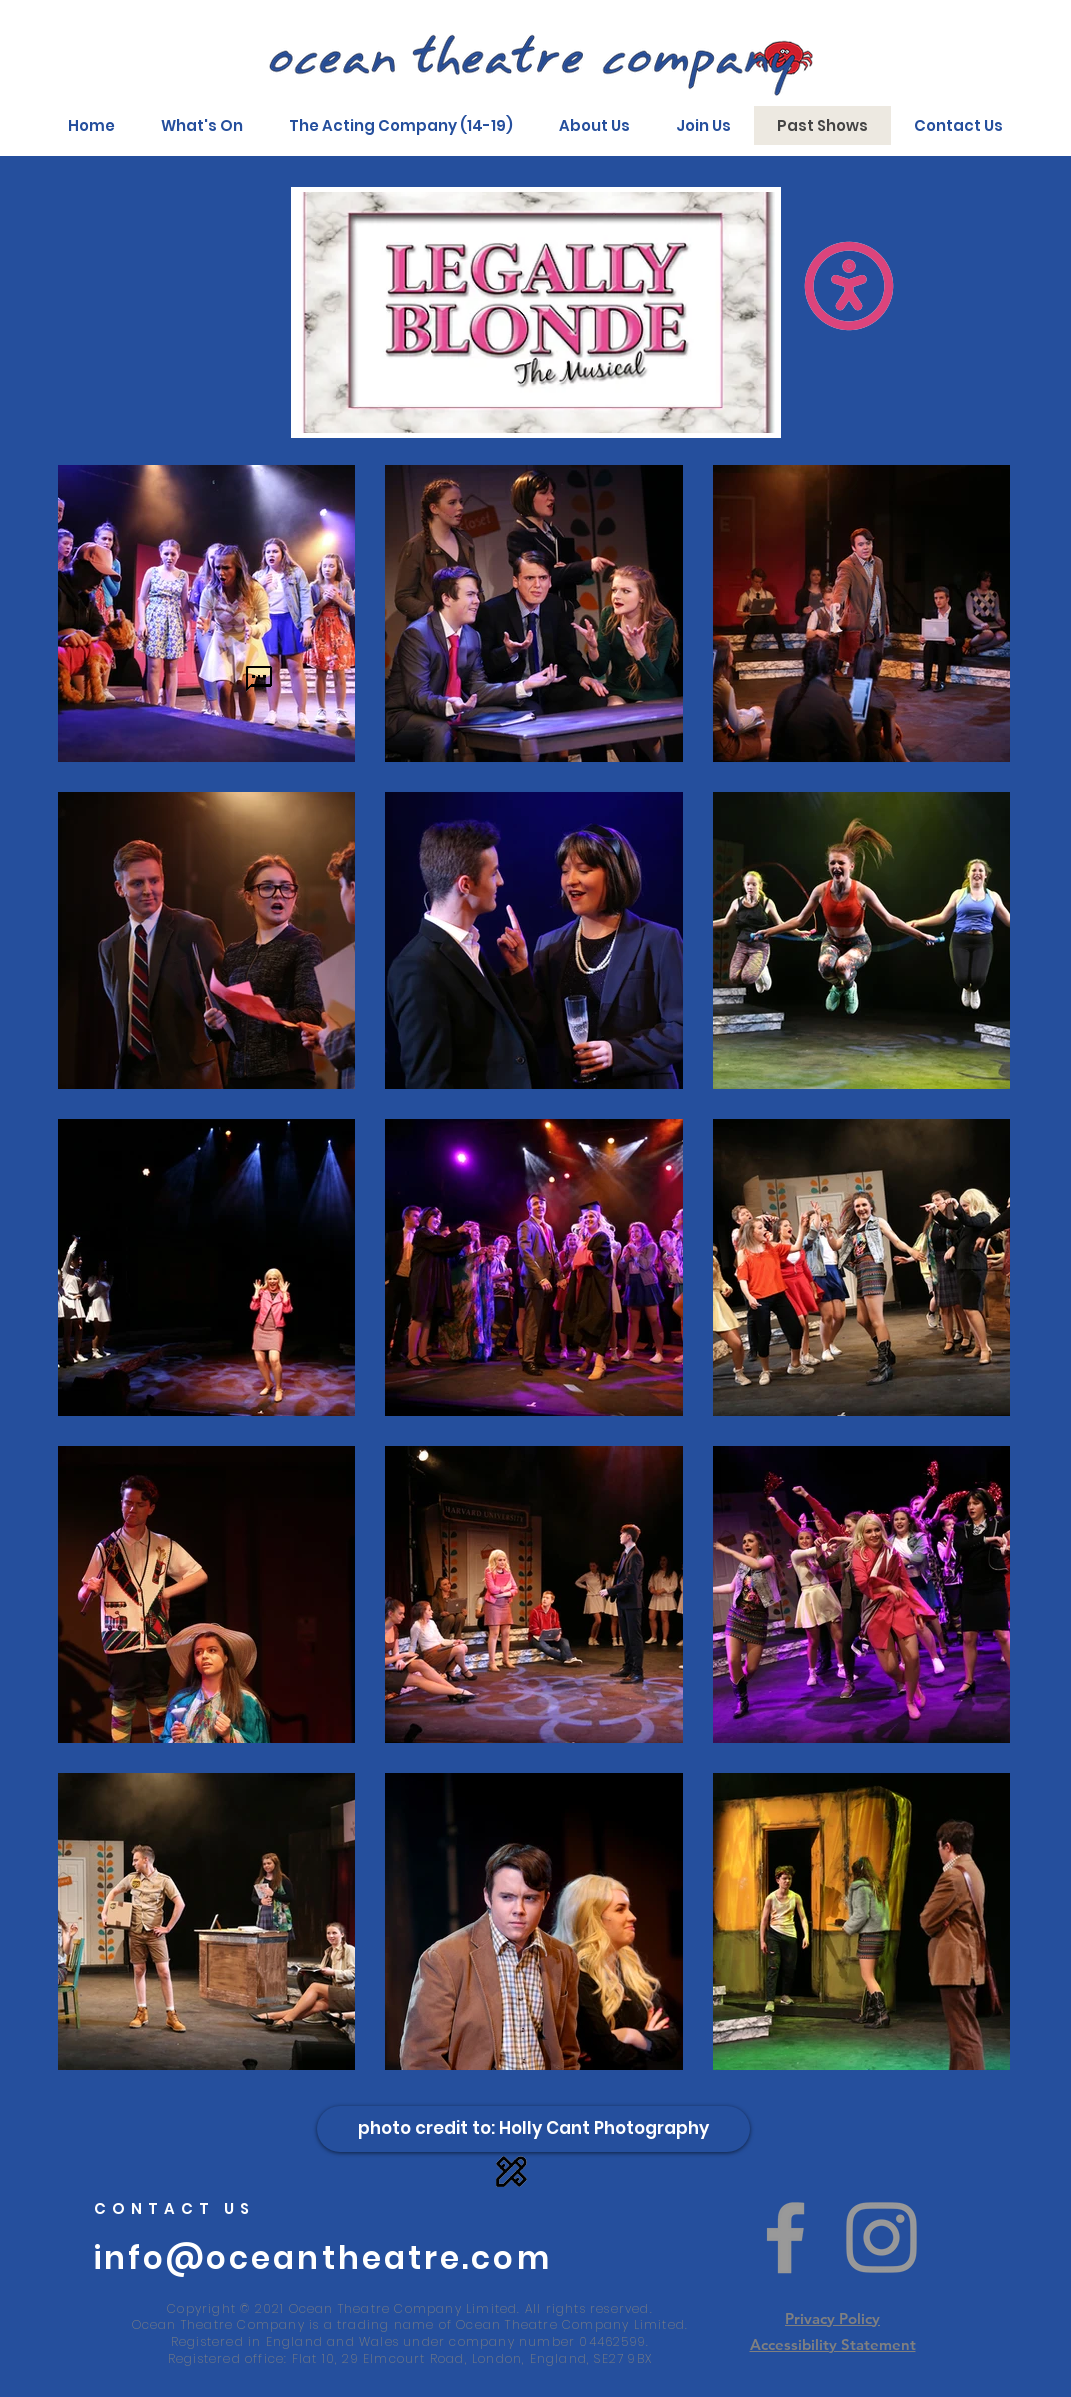 The image size is (1071, 2397). I want to click on indicates accessibility features are available, so click(849, 286).